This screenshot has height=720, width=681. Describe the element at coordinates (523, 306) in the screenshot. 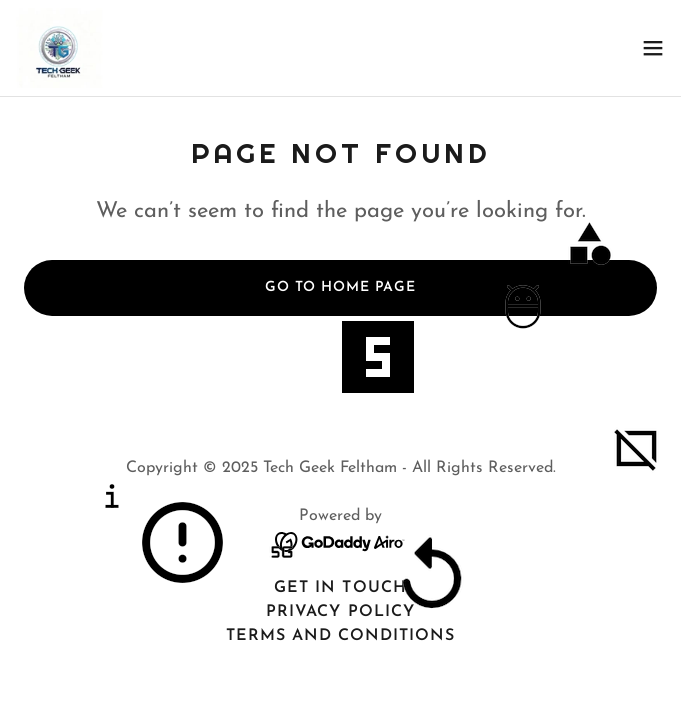

I see `android device or system settings` at that location.